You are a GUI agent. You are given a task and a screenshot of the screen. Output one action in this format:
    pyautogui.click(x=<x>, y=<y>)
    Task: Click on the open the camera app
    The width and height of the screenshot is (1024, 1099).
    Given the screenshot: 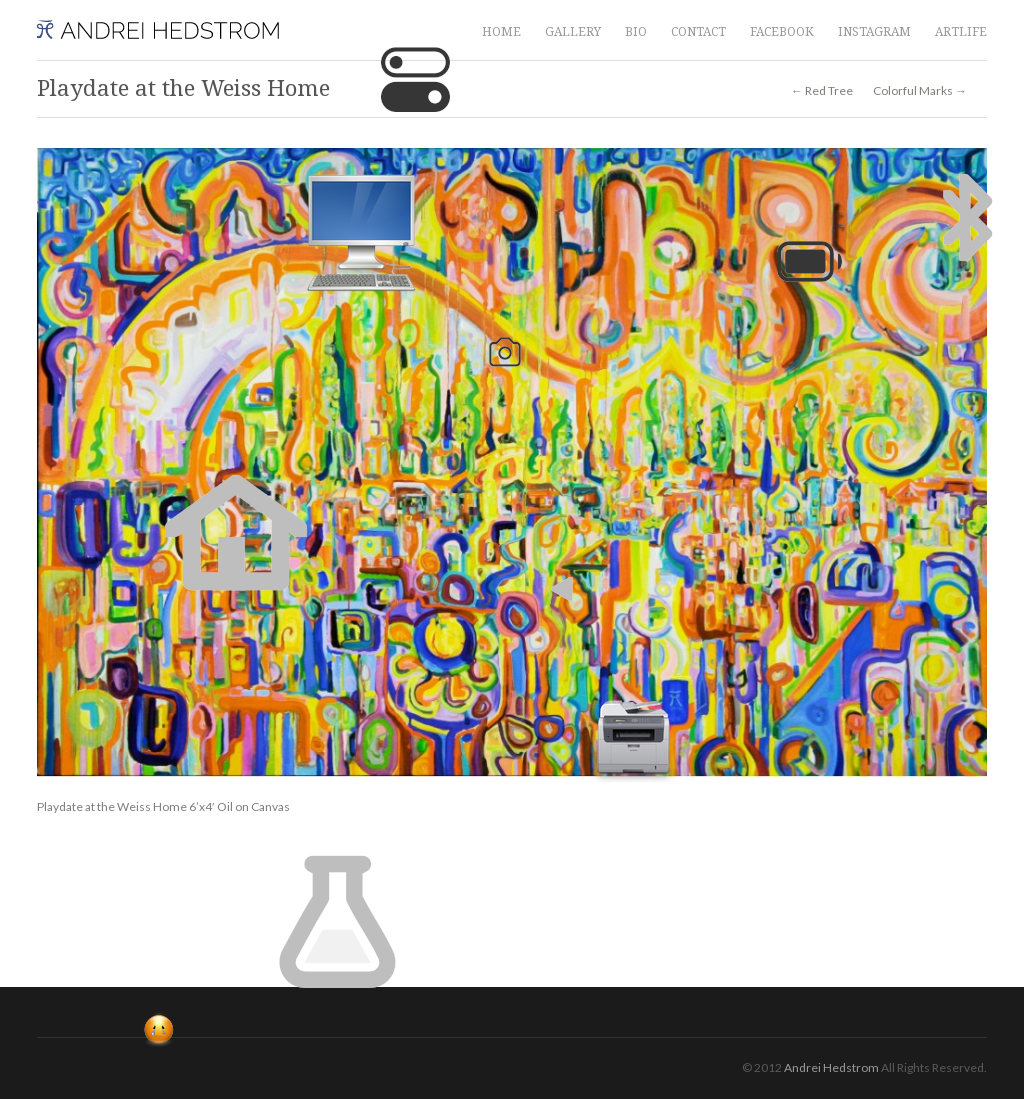 What is the action you would take?
    pyautogui.click(x=505, y=353)
    